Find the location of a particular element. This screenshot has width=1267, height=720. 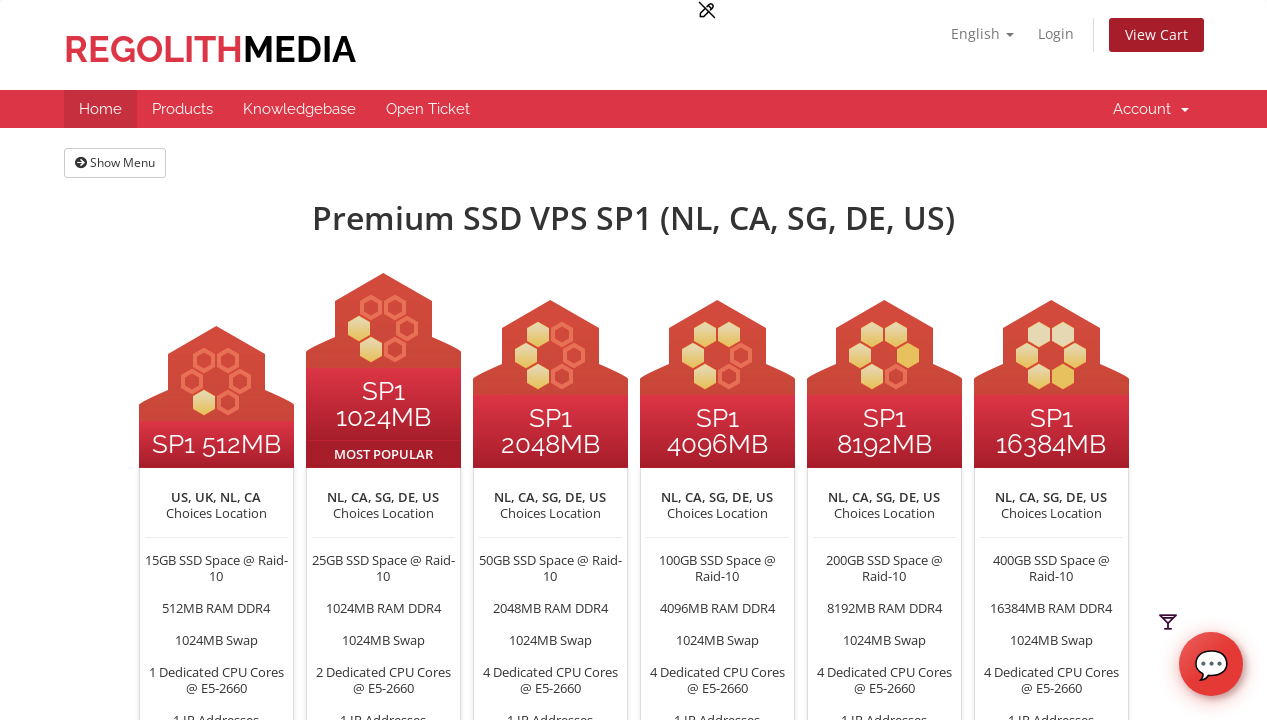

editing is disabled is located at coordinates (707, 10).